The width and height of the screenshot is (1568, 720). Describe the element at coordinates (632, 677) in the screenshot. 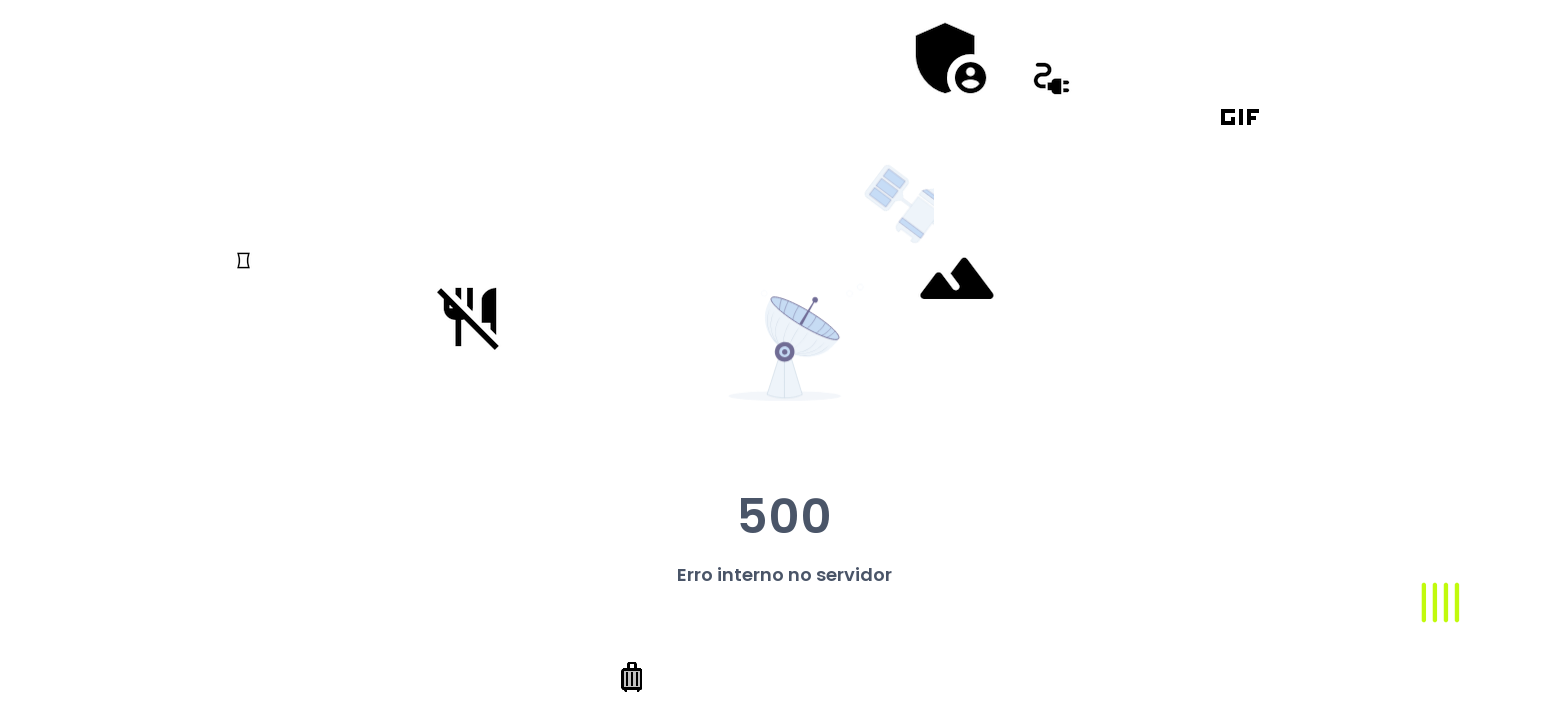

I see `manage travel or luggage details` at that location.